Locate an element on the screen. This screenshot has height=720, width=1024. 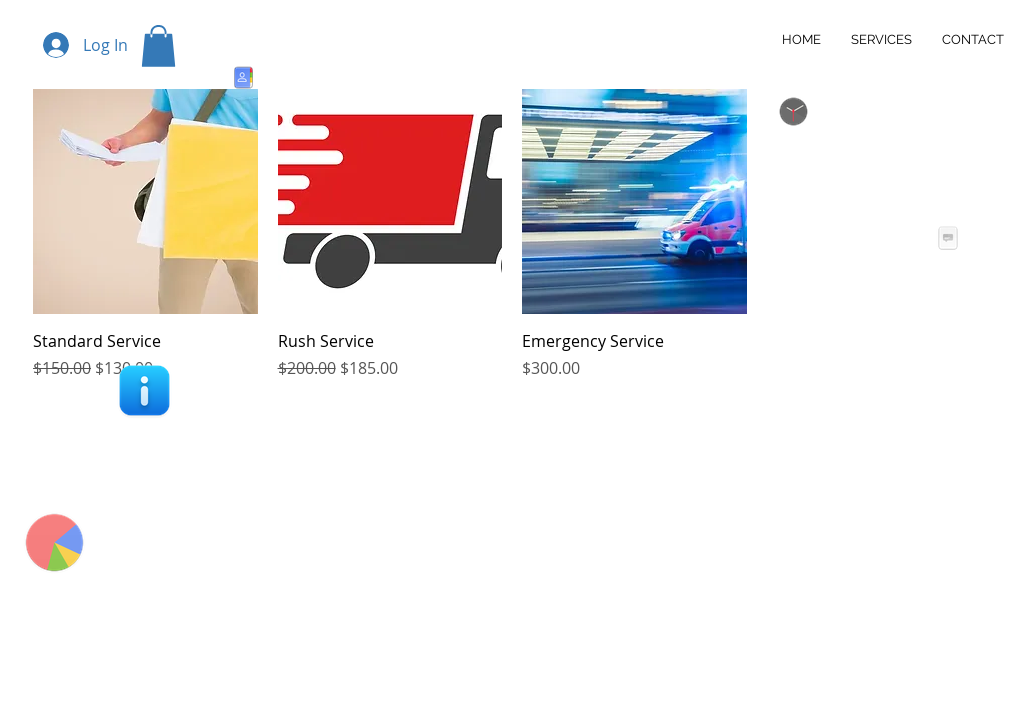
view user profile information is located at coordinates (144, 390).